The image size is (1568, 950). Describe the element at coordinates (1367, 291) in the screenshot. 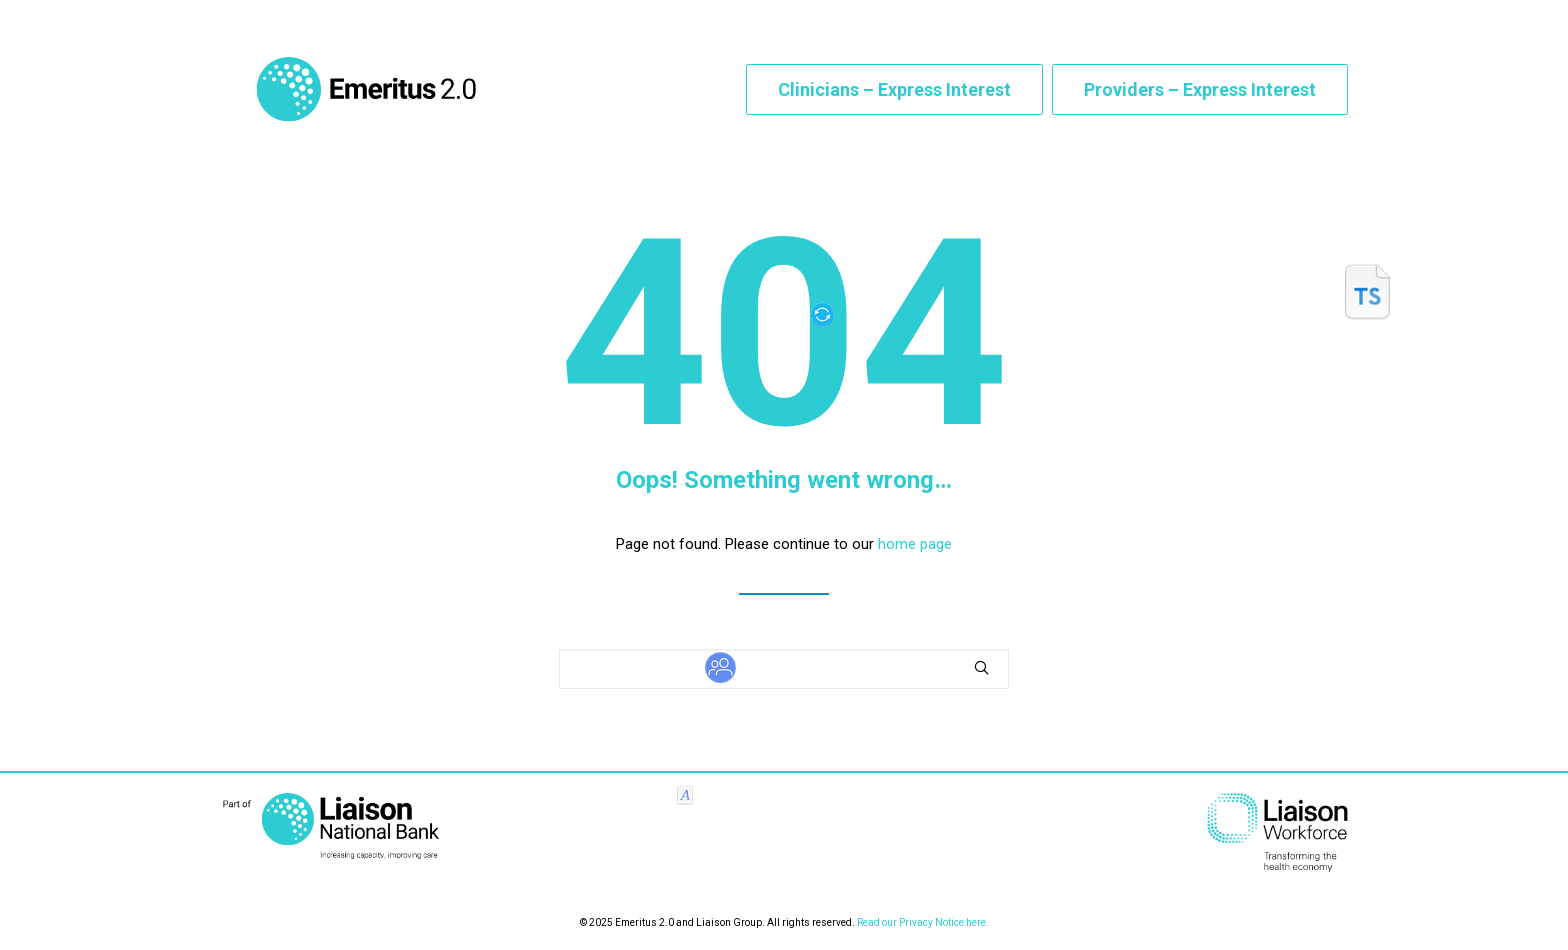

I see `a typescript source code file` at that location.